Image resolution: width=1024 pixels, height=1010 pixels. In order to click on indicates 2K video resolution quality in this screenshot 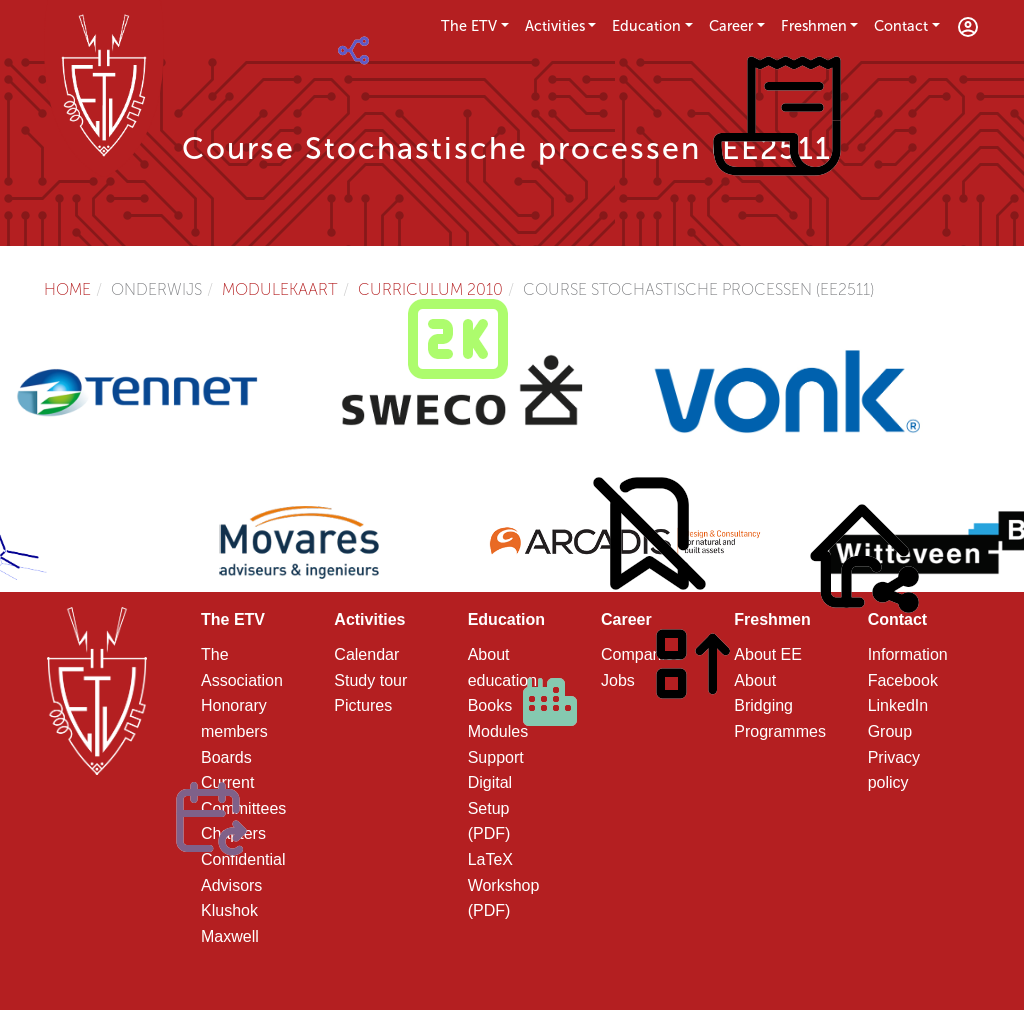, I will do `click(458, 339)`.